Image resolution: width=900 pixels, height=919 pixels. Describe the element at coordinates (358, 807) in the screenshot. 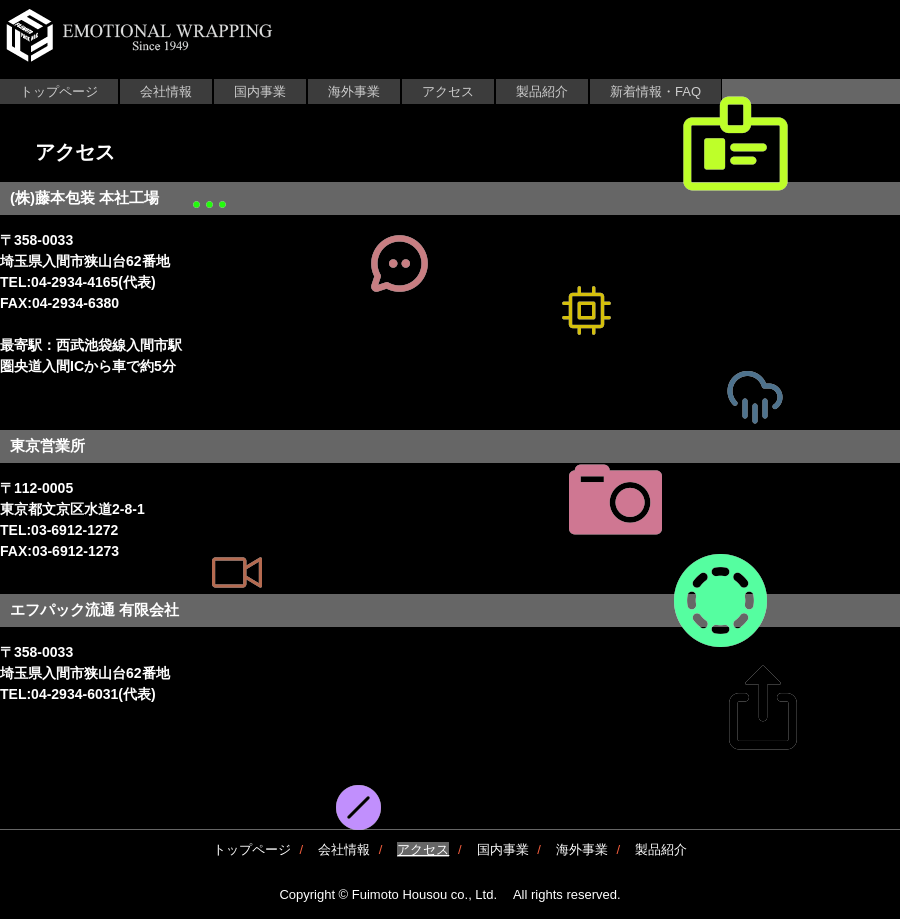

I see `skip or bypass a step in a workflow` at that location.